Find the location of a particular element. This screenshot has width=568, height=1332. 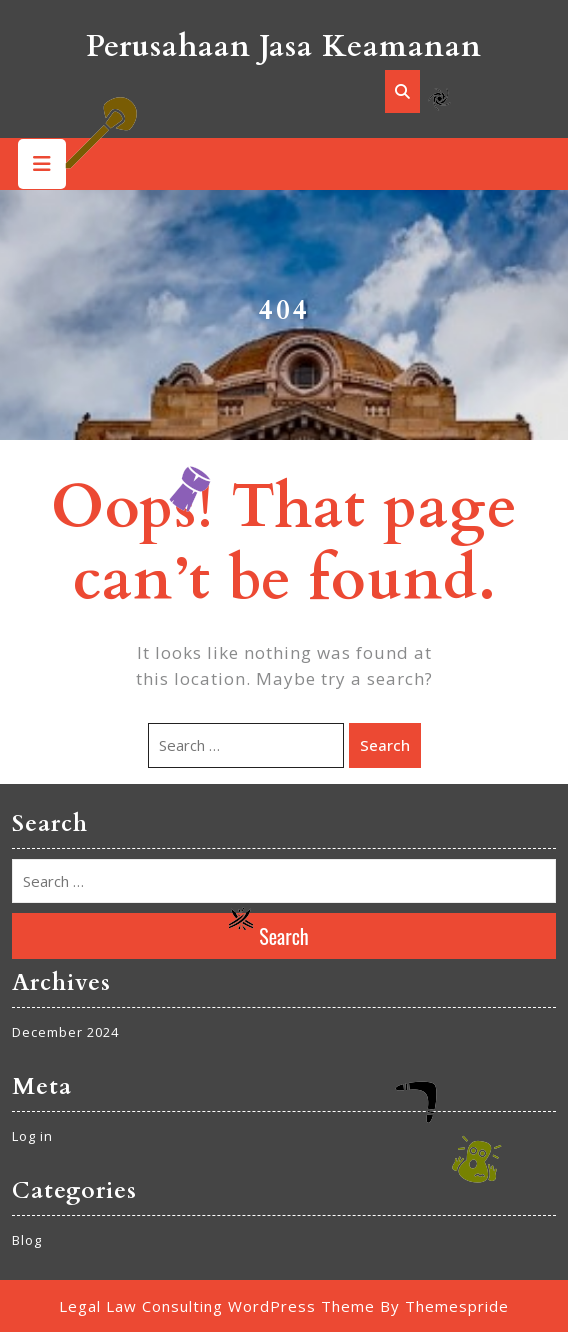

celebrate an achievement or milestone is located at coordinates (190, 489).